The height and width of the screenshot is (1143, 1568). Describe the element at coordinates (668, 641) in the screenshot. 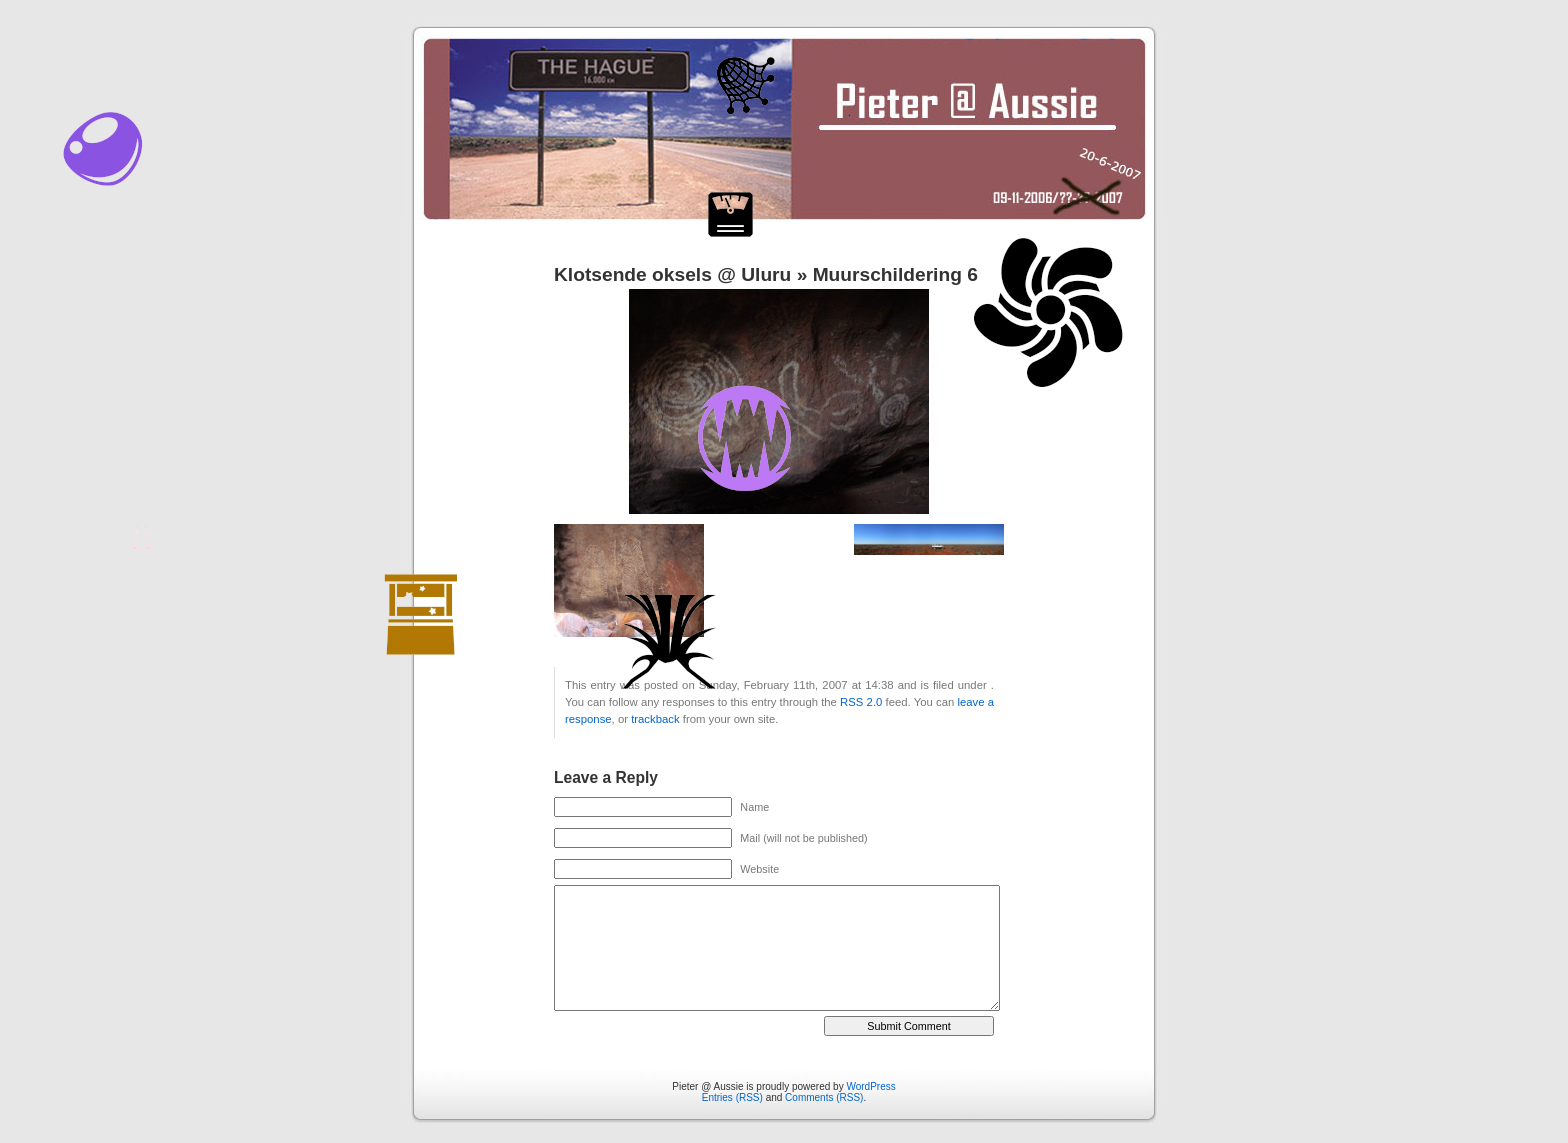

I see `indicates volcanic activity or hazard in a game` at that location.